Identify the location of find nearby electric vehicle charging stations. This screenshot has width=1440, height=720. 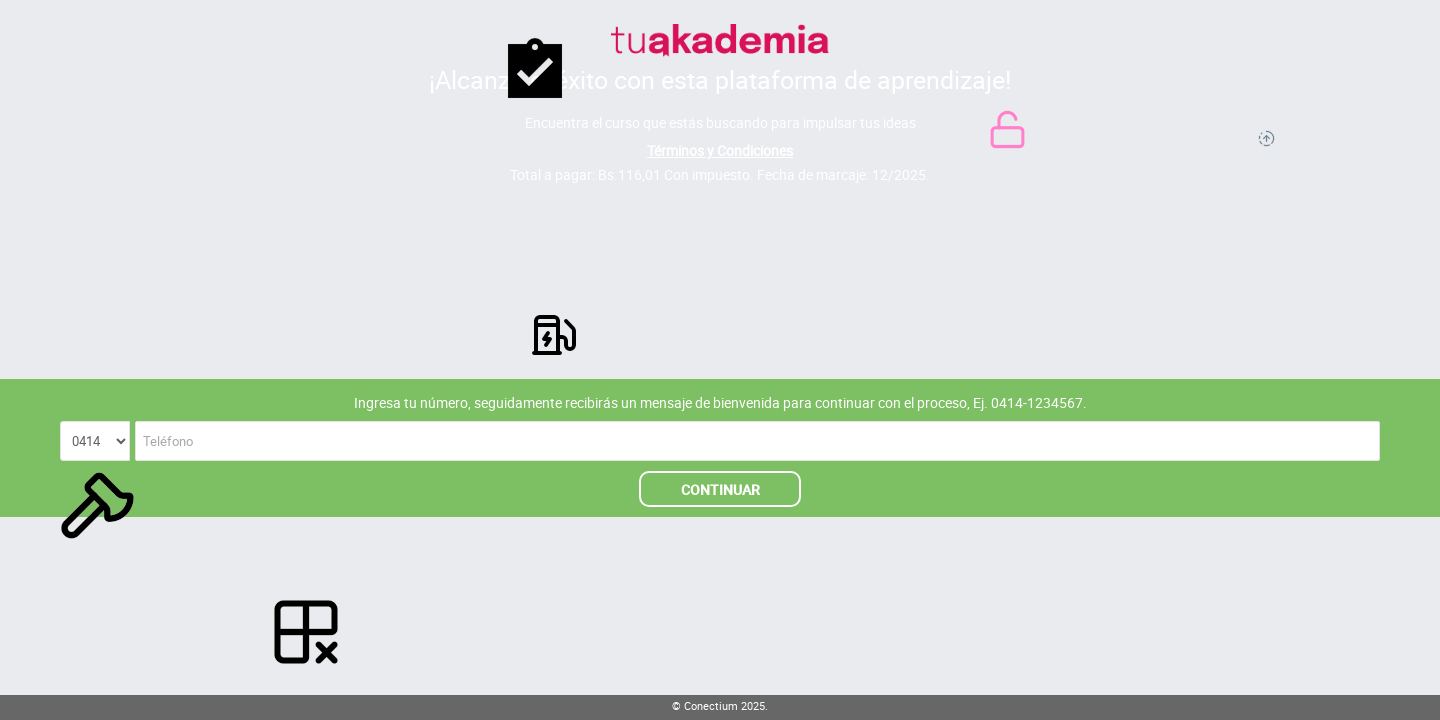
(554, 335).